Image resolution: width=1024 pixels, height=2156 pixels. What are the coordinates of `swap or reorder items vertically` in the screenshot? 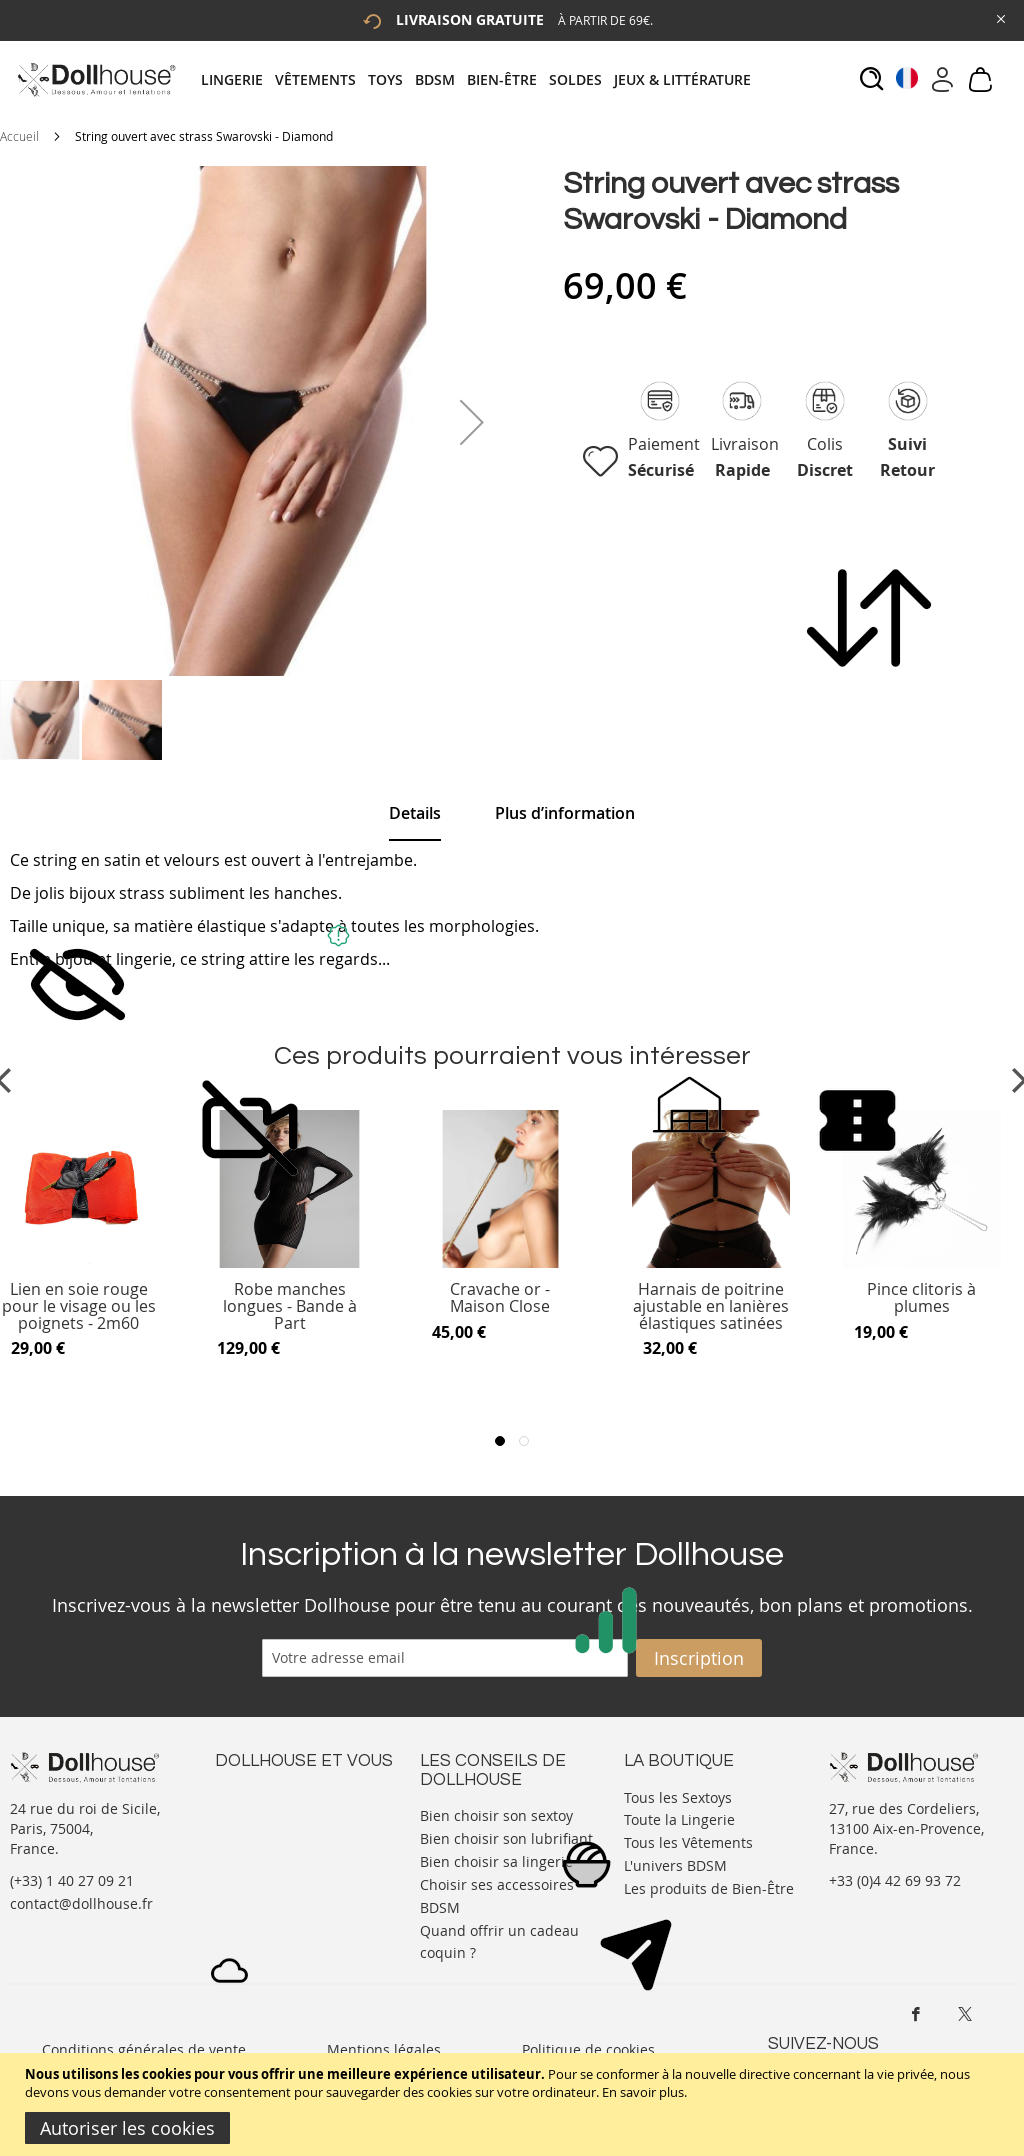 It's located at (869, 618).